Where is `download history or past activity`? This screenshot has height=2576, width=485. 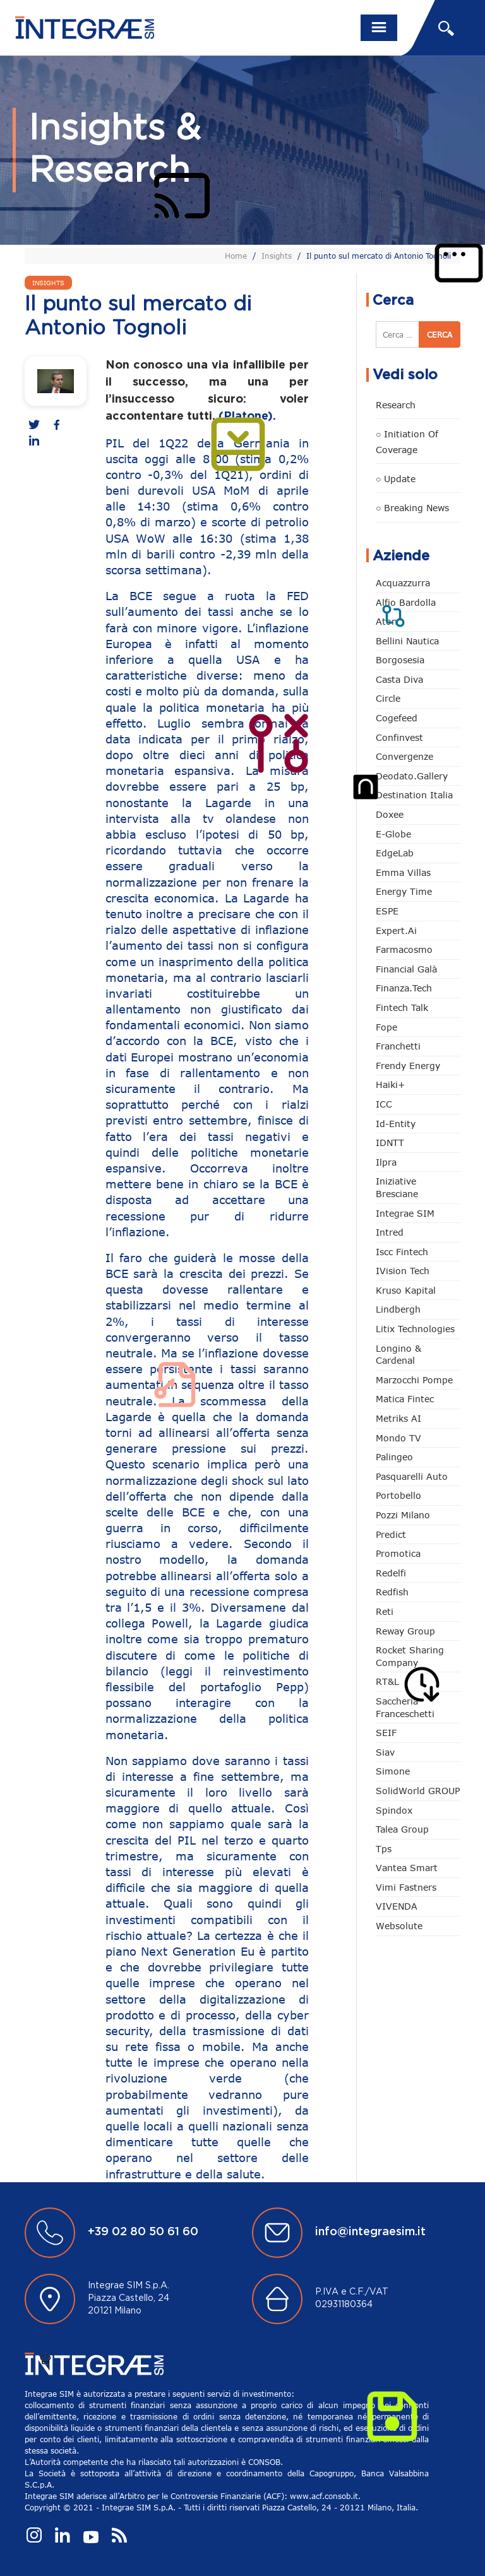 download history or past activity is located at coordinates (422, 1684).